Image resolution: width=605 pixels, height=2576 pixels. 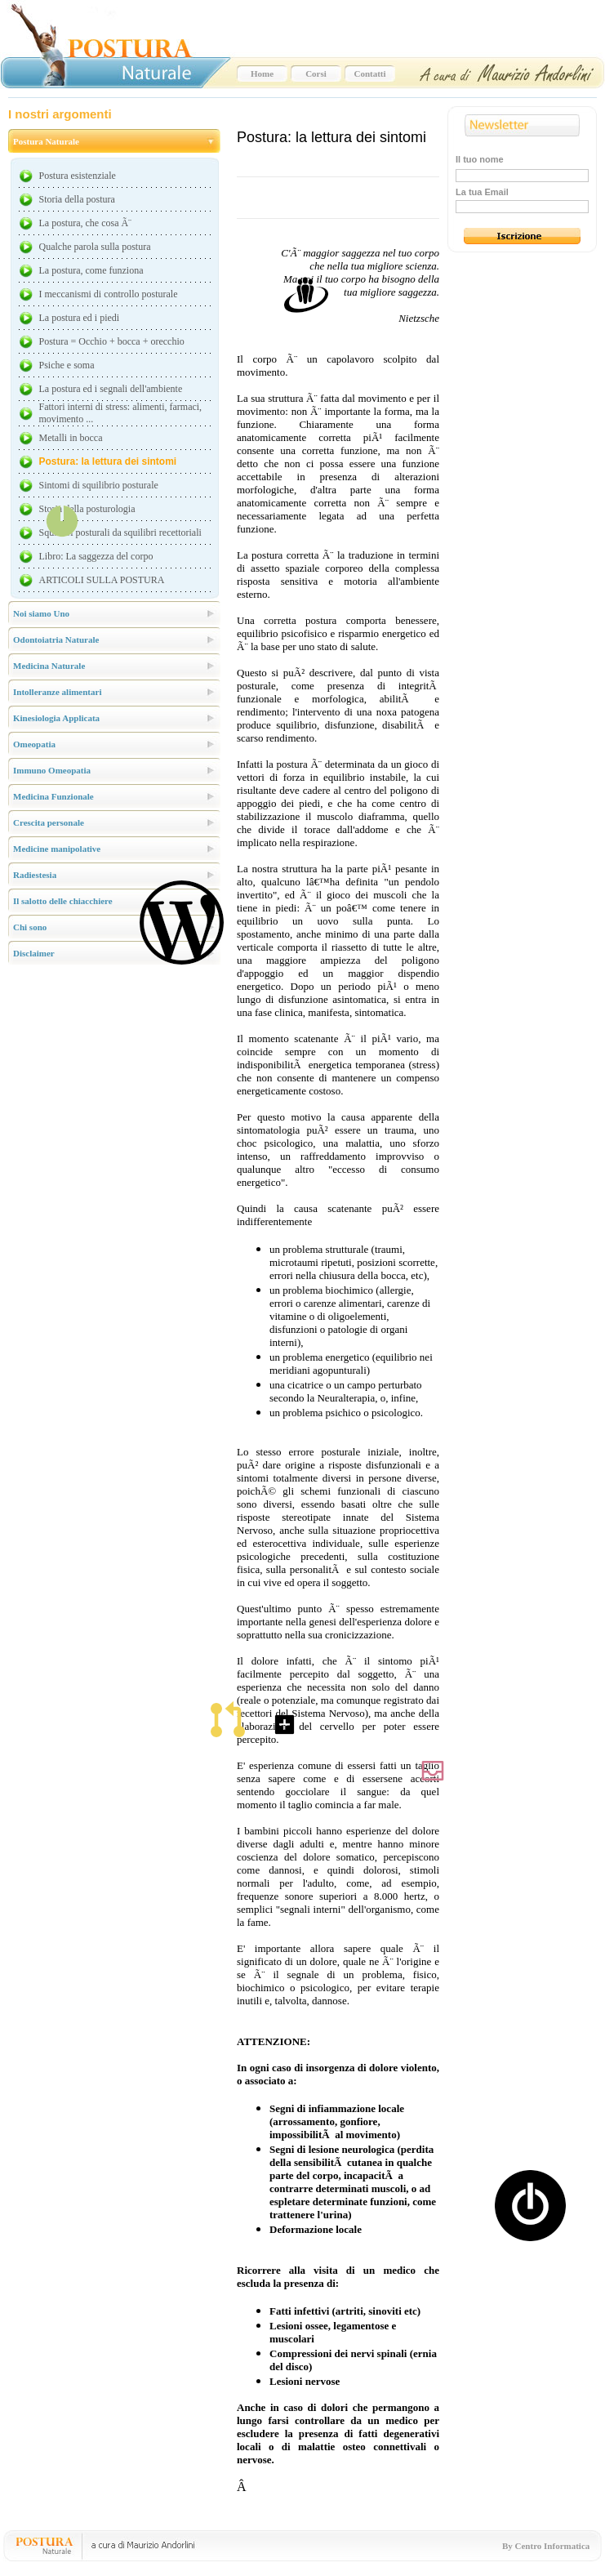 I want to click on open the WordPress app, so click(x=181, y=922).